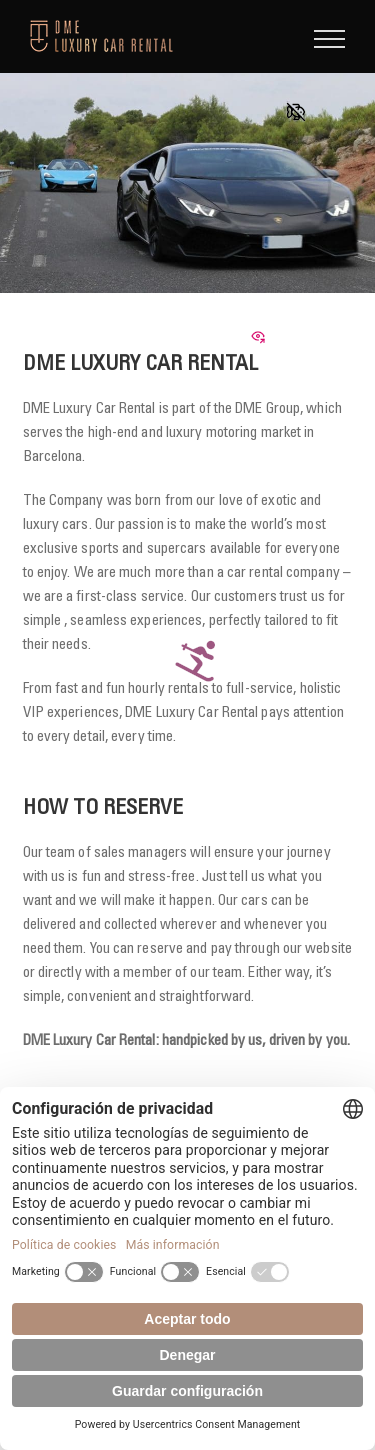  Describe the element at coordinates (296, 112) in the screenshot. I see `indicates no fishing allowed` at that location.